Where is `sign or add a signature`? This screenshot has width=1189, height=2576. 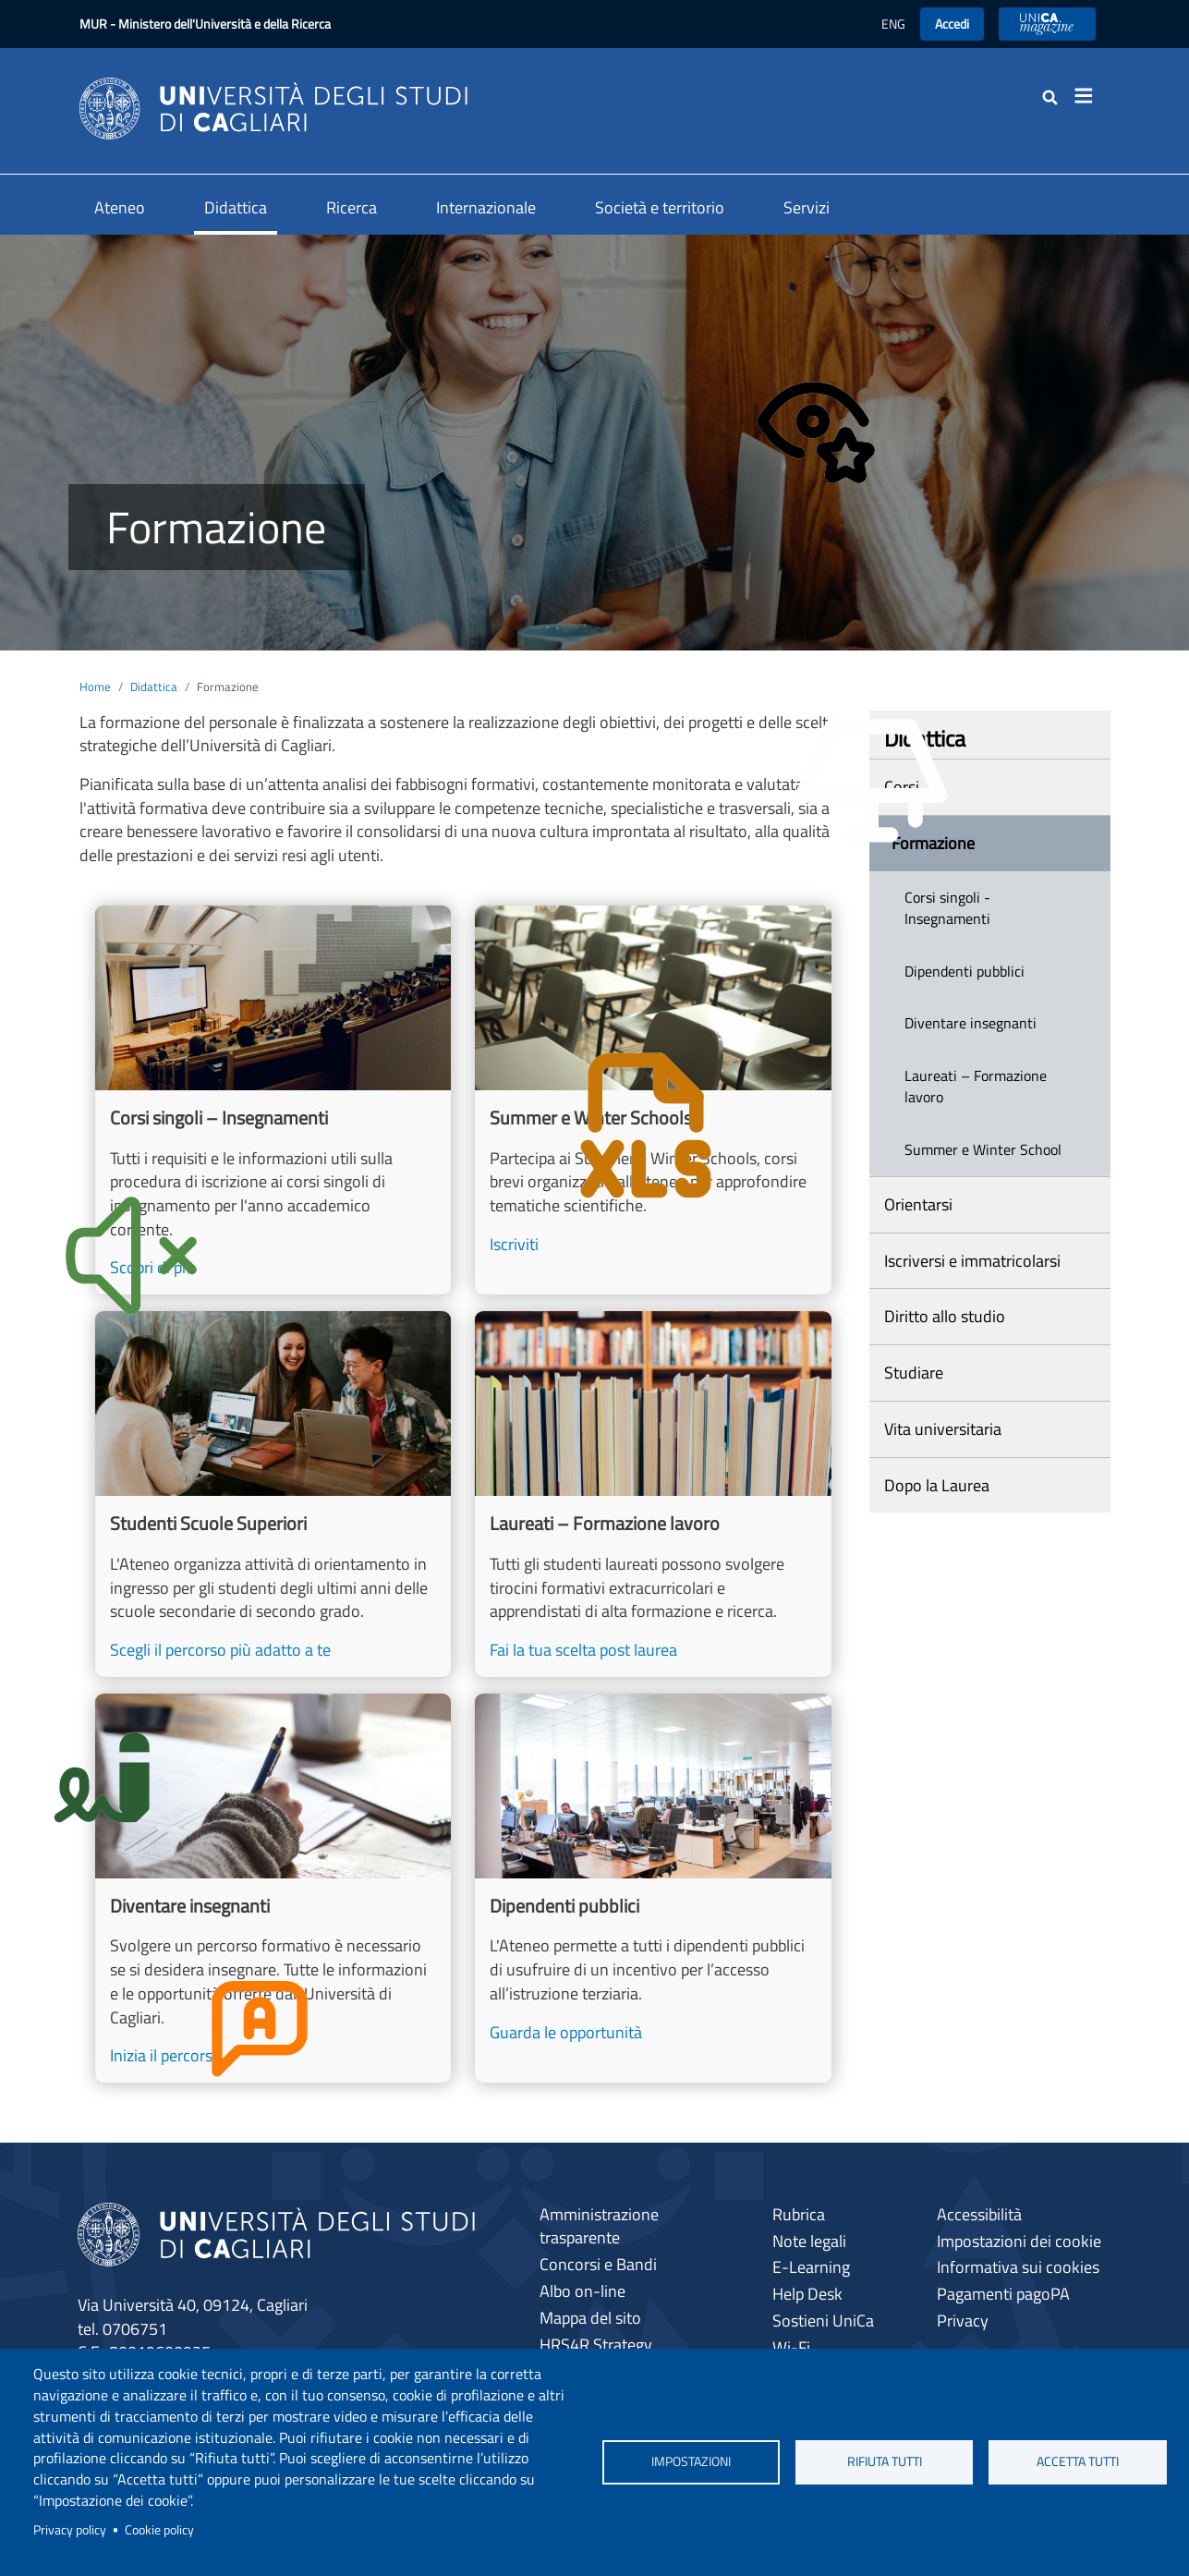
sign or add a signature is located at coordinates (104, 1782).